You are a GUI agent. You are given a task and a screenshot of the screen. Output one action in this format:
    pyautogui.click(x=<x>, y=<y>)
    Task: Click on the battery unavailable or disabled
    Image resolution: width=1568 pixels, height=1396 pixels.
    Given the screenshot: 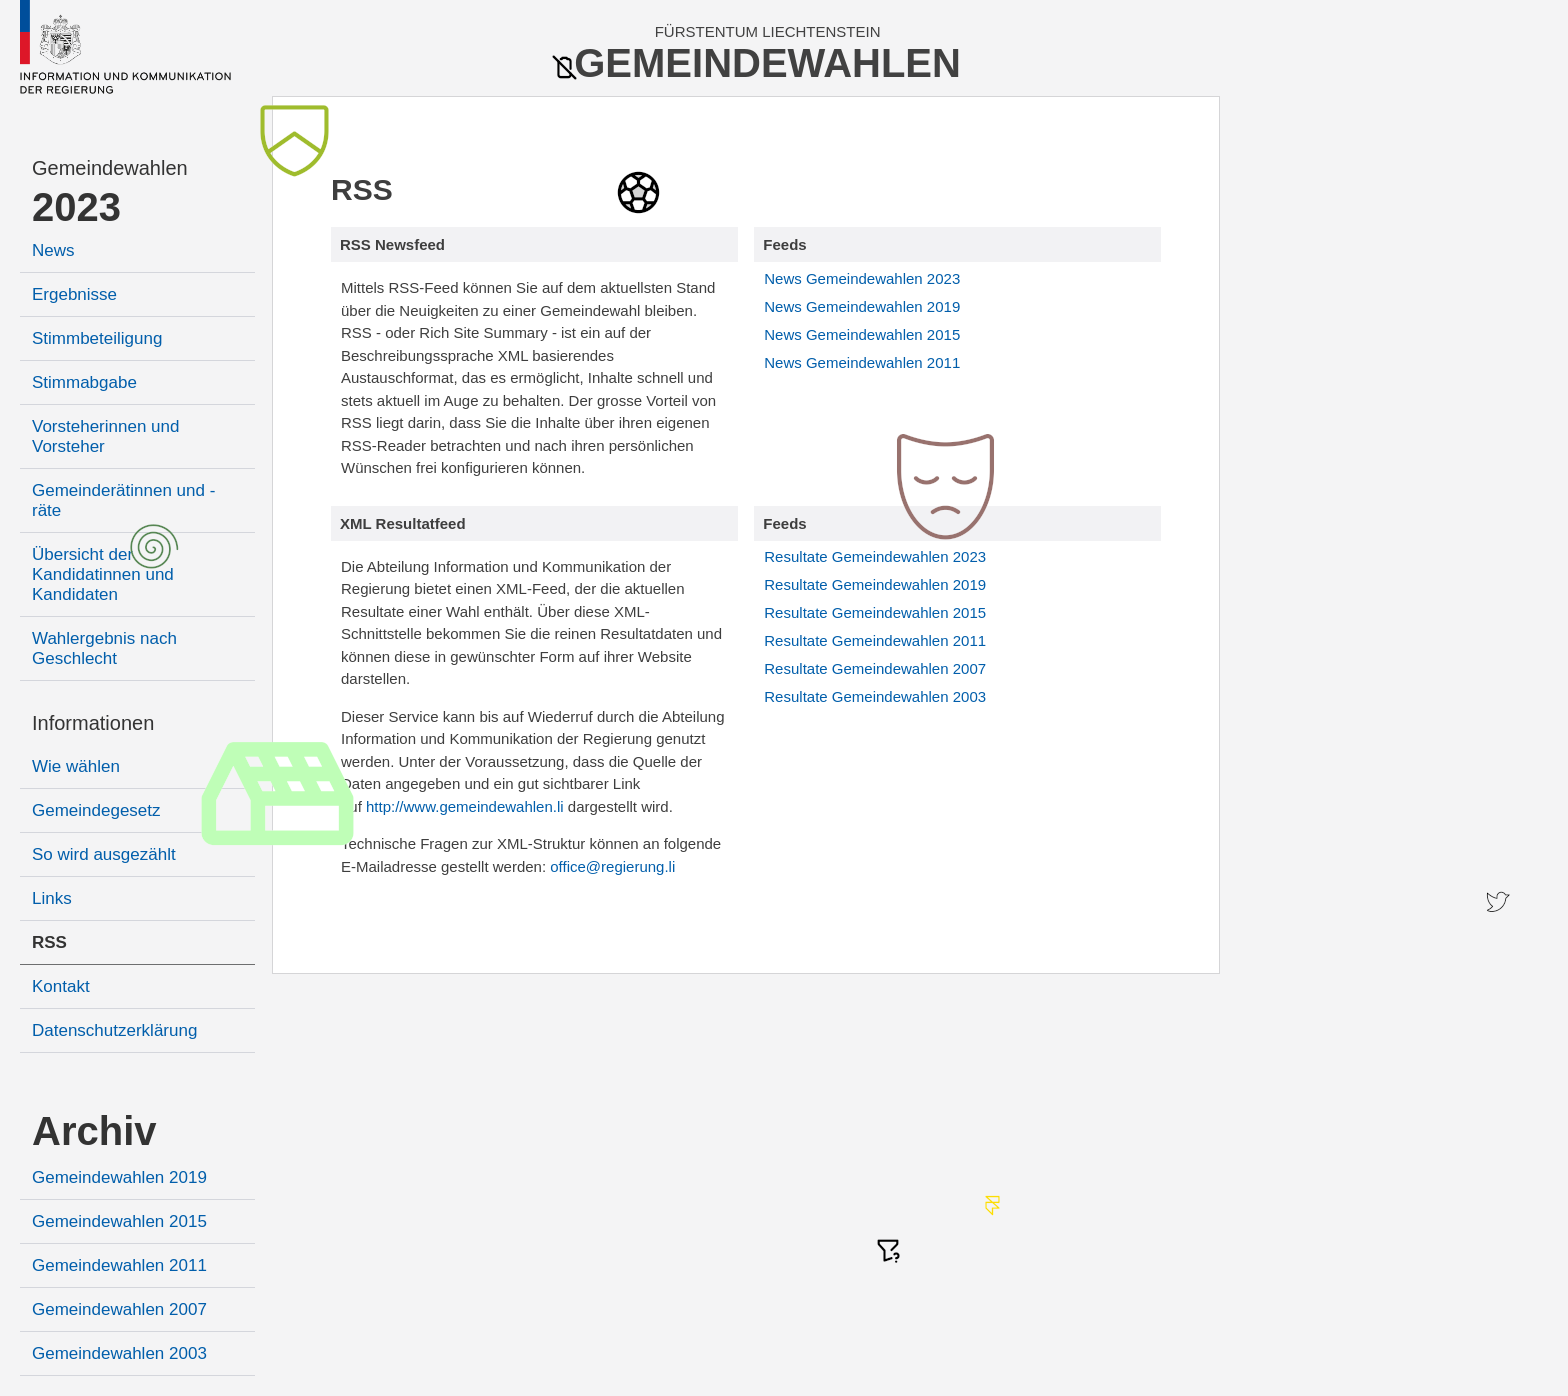 What is the action you would take?
    pyautogui.click(x=564, y=67)
    